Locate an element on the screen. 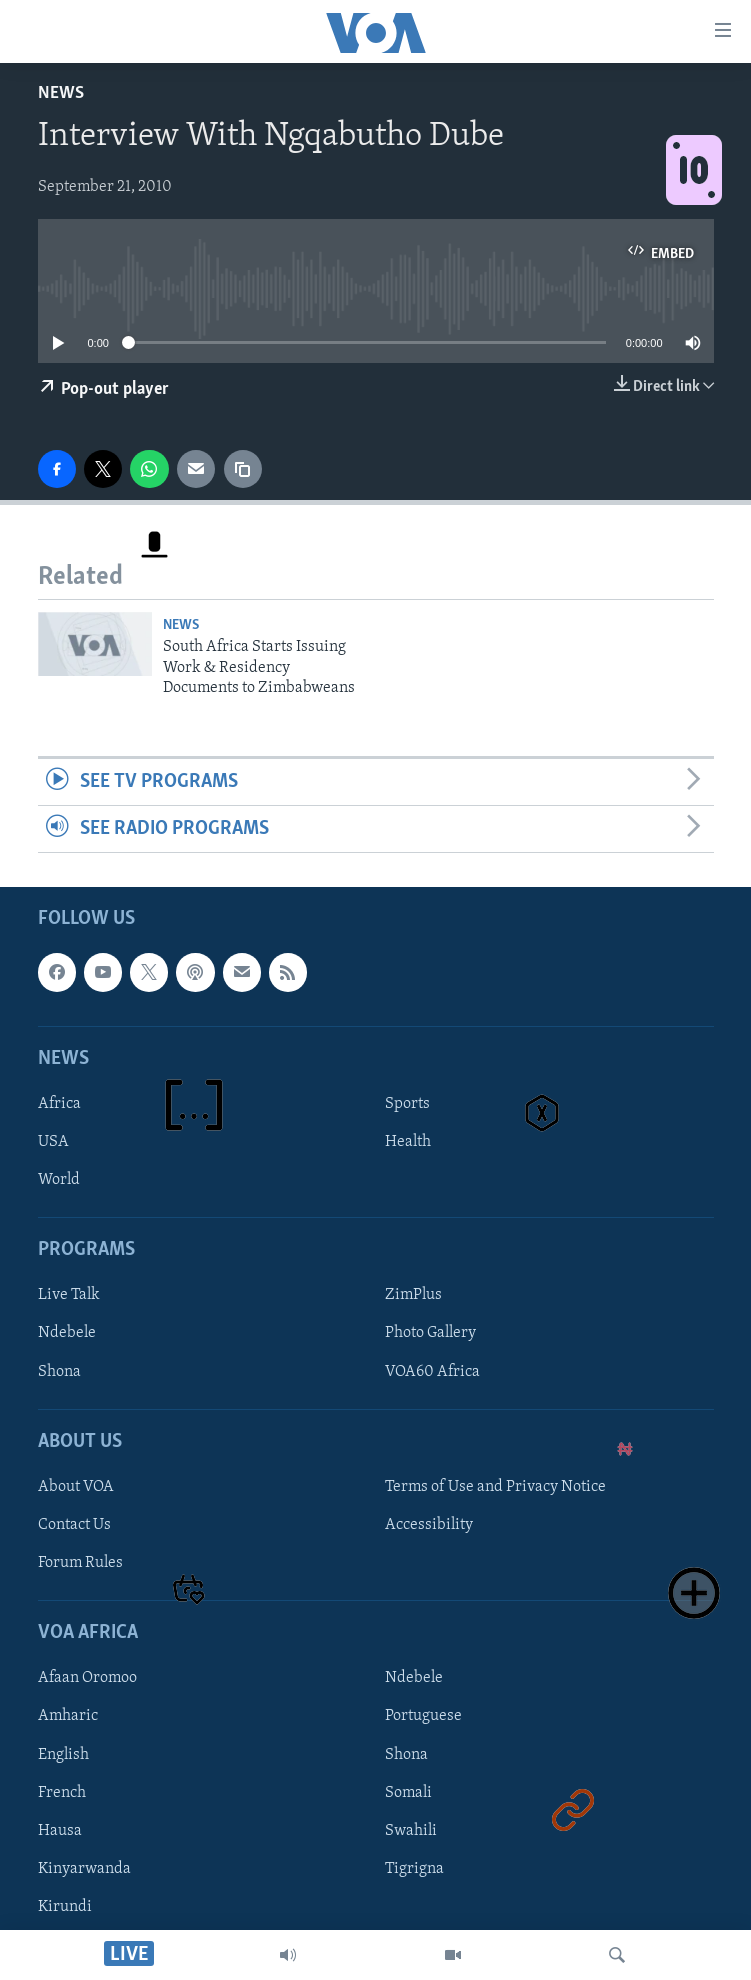 This screenshot has width=751, height=1980. copy or share a link is located at coordinates (573, 1810).